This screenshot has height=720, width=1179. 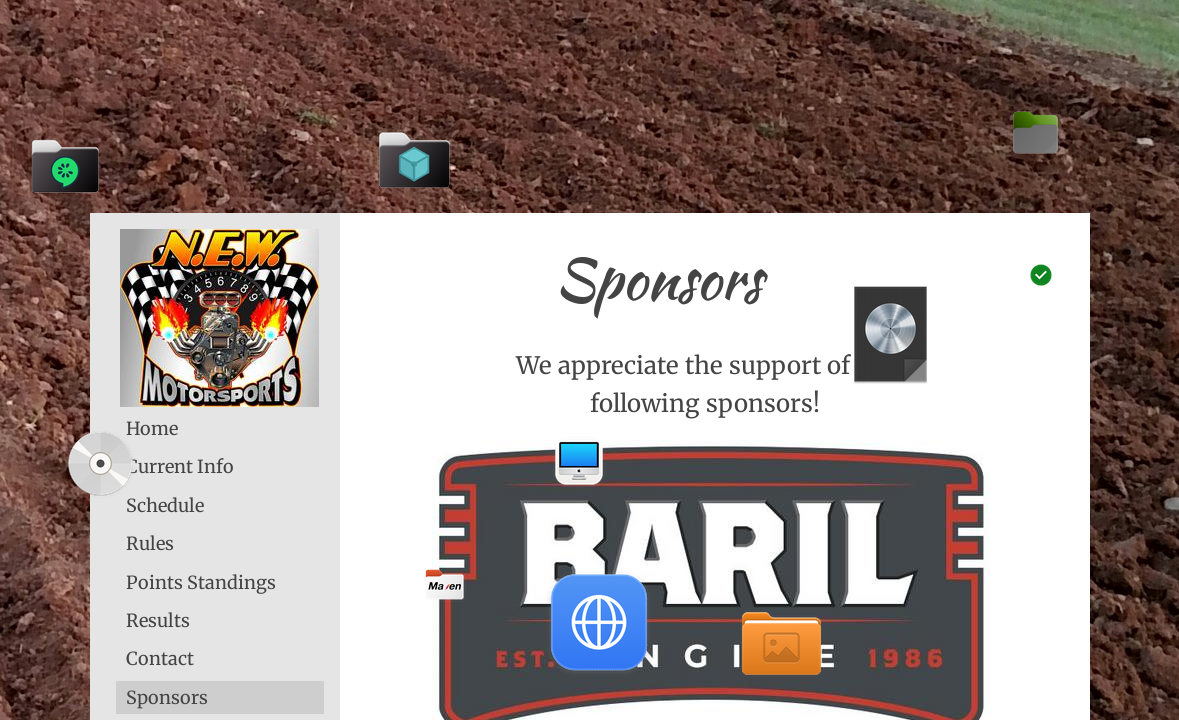 What do you see at coordinates (599, 624) in the screenshot?
I see `open BitTorrent app settings` at bounding box center [599, 624].